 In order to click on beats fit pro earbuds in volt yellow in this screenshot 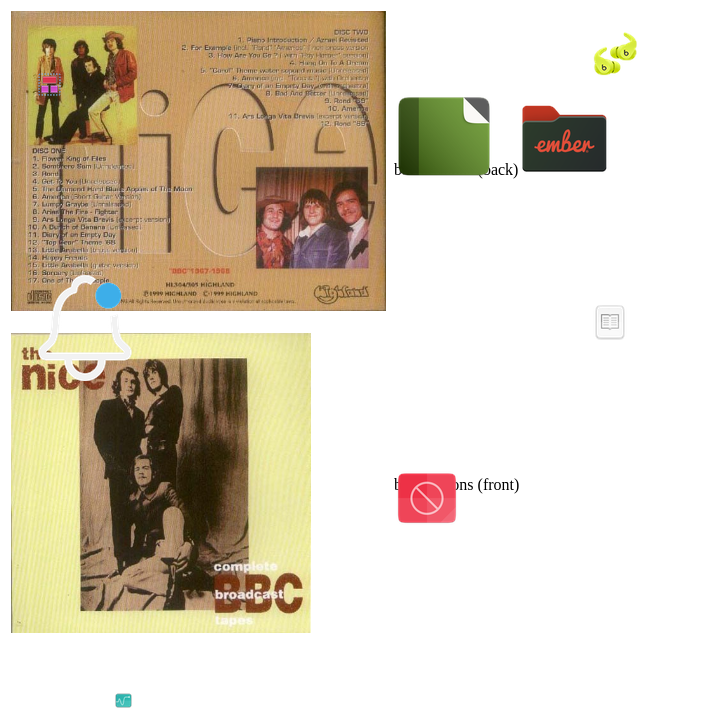, I will do `click(615, 54)`.